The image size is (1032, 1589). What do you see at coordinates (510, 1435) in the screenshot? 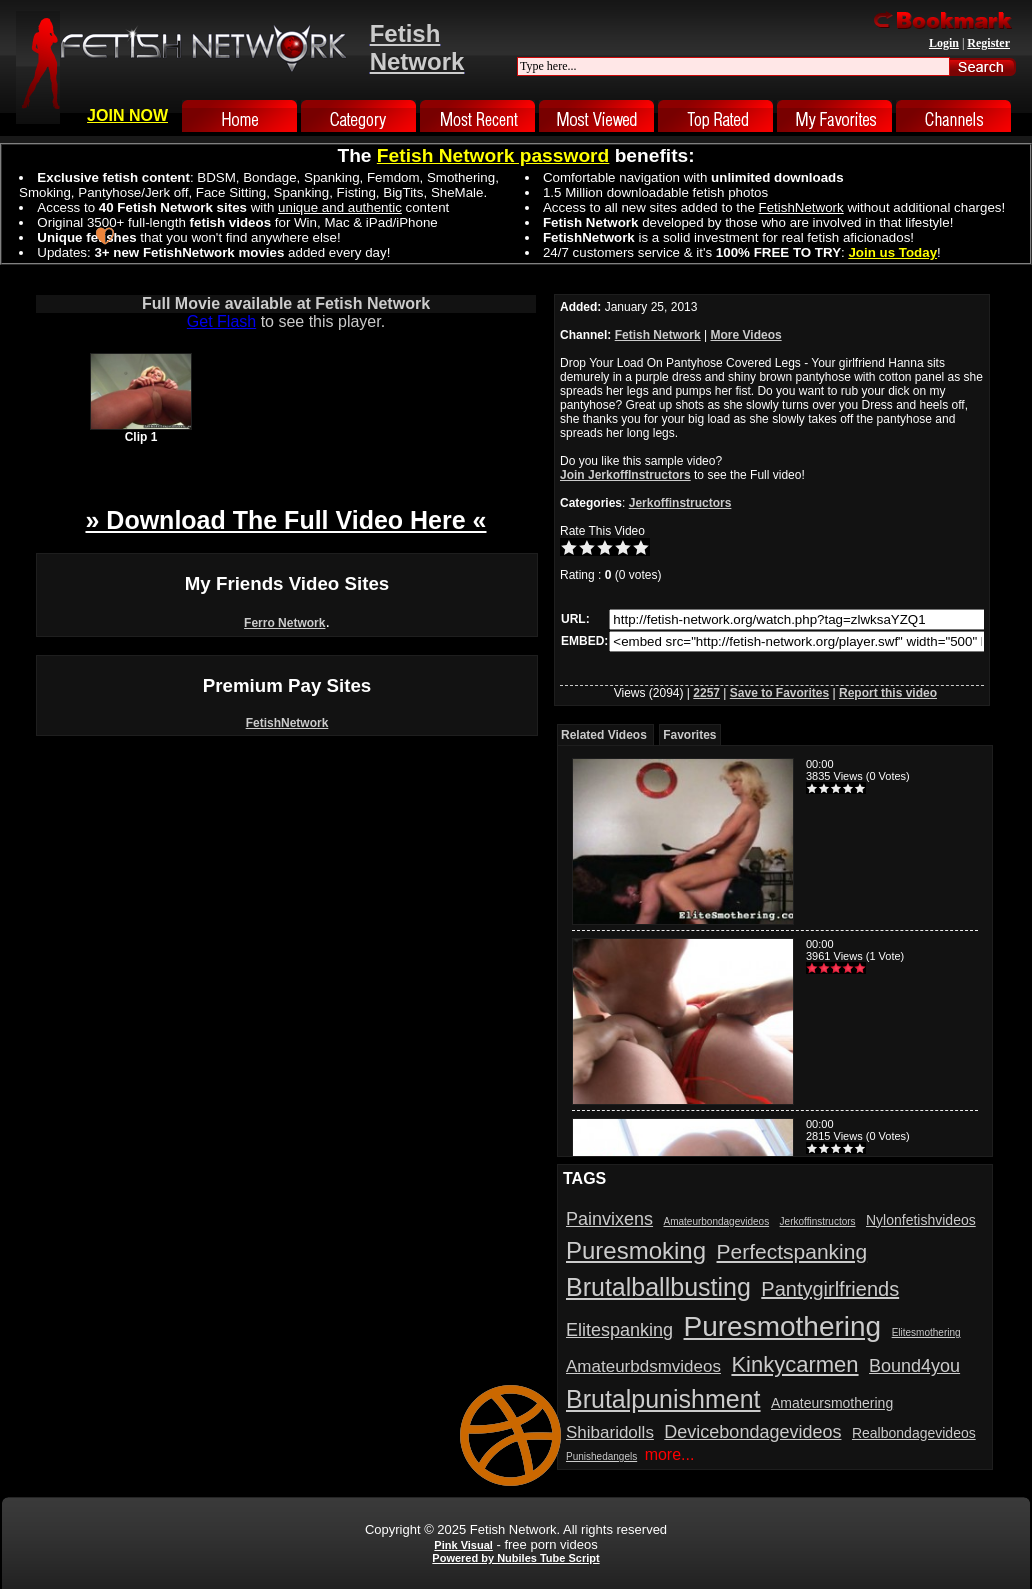
I see `visit dribbble profile or portfolio` at bounding box center [510, 1435].